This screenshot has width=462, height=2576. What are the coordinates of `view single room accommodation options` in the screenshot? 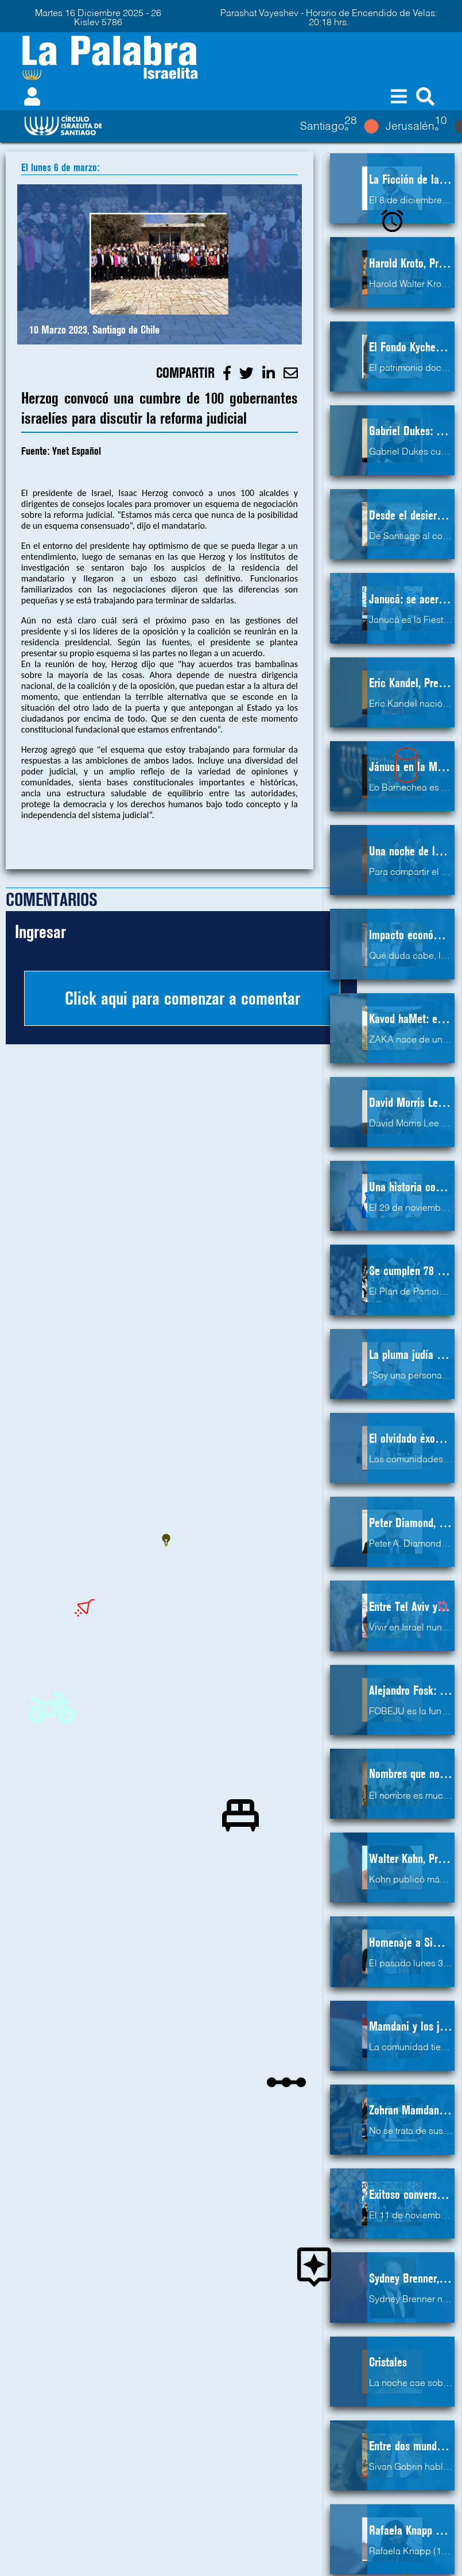 It's located at (240, 1815).